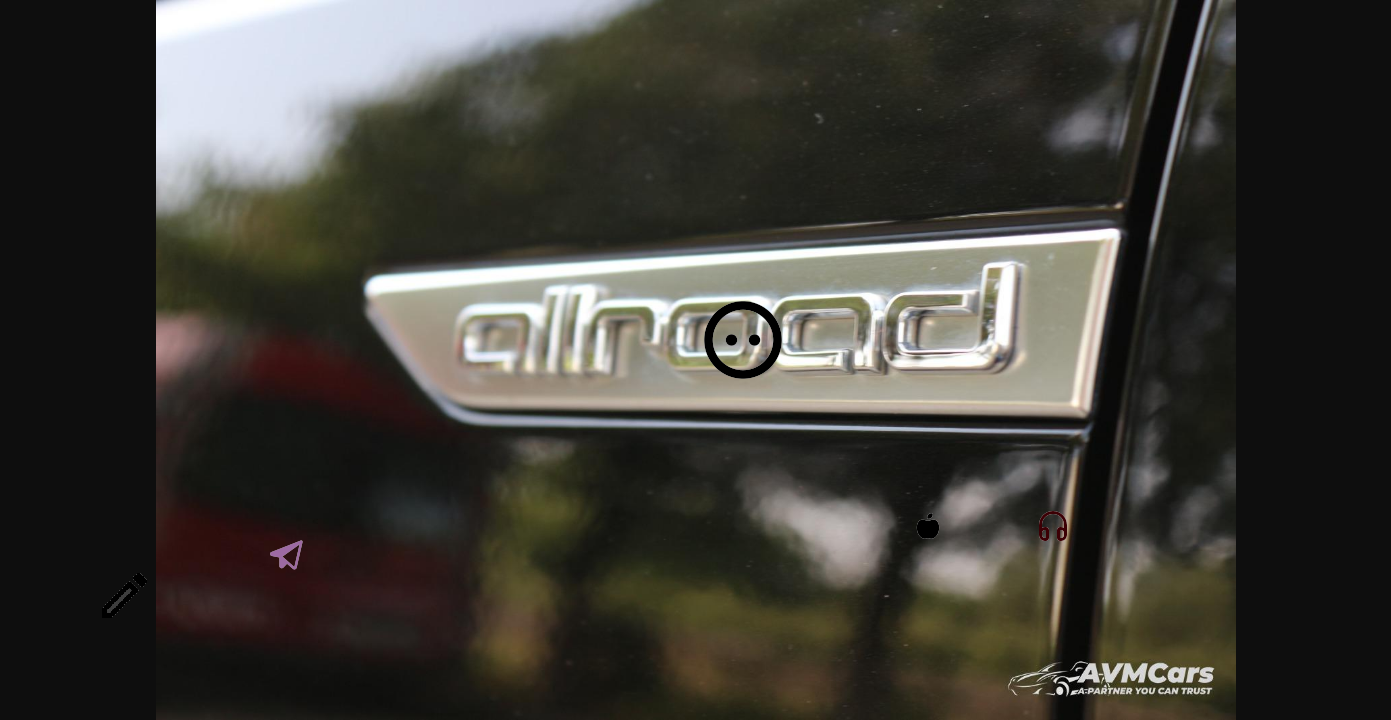 The image size is (1391, 720). What do you see at coordinates (1053, 527) in the screenshot?
I see `listen to audio or music` at bounding box center [1053, 527].